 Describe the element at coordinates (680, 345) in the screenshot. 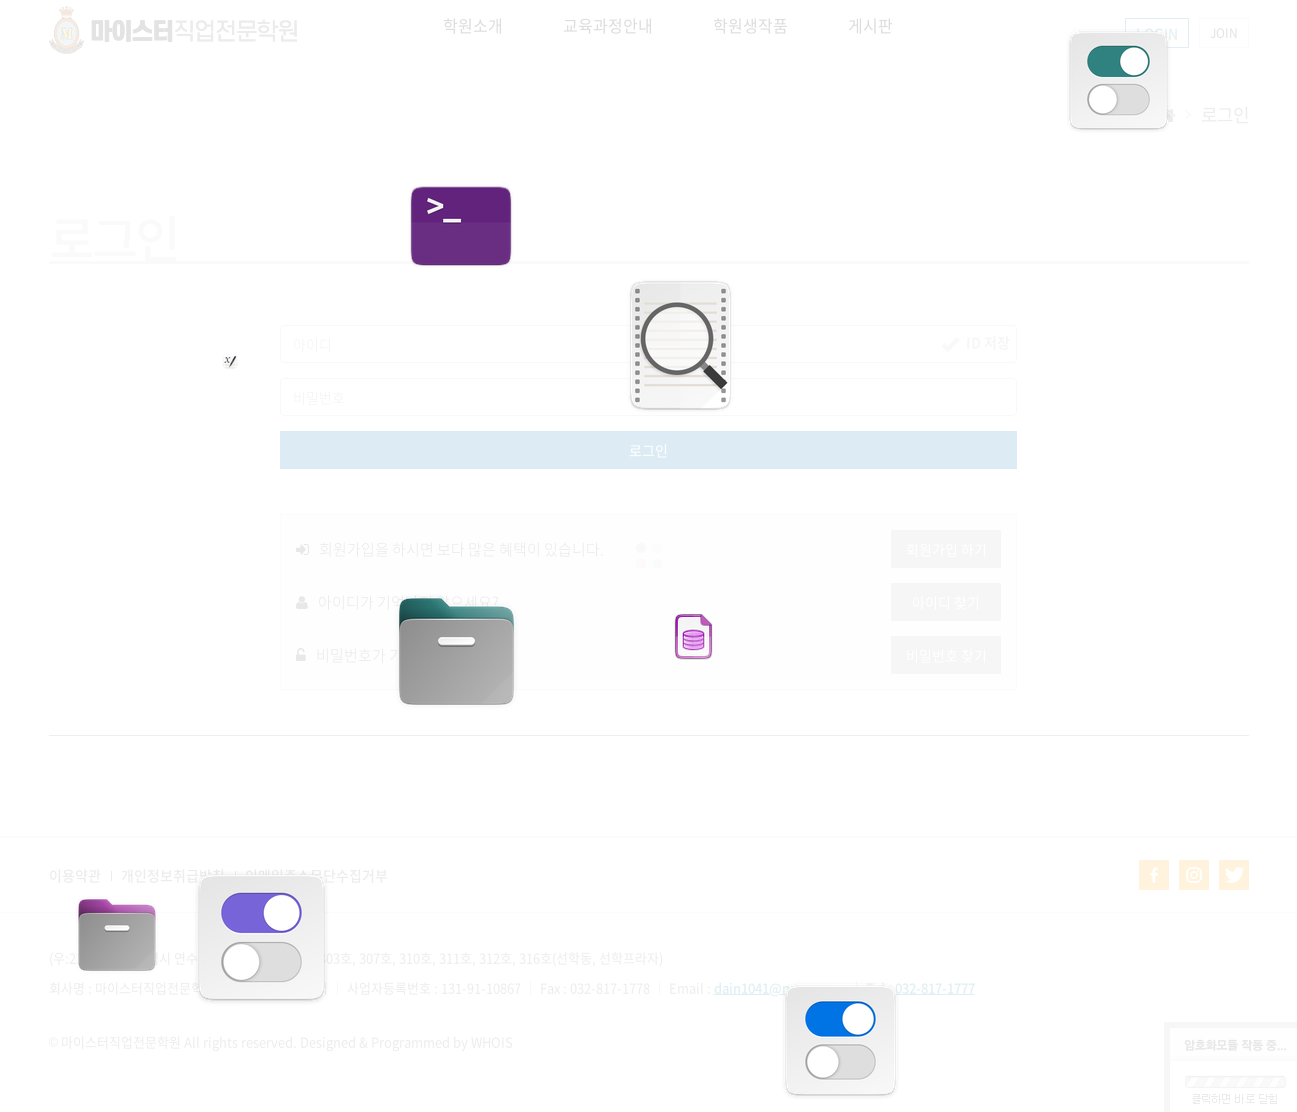

I see `open gnome logs application` at that location.